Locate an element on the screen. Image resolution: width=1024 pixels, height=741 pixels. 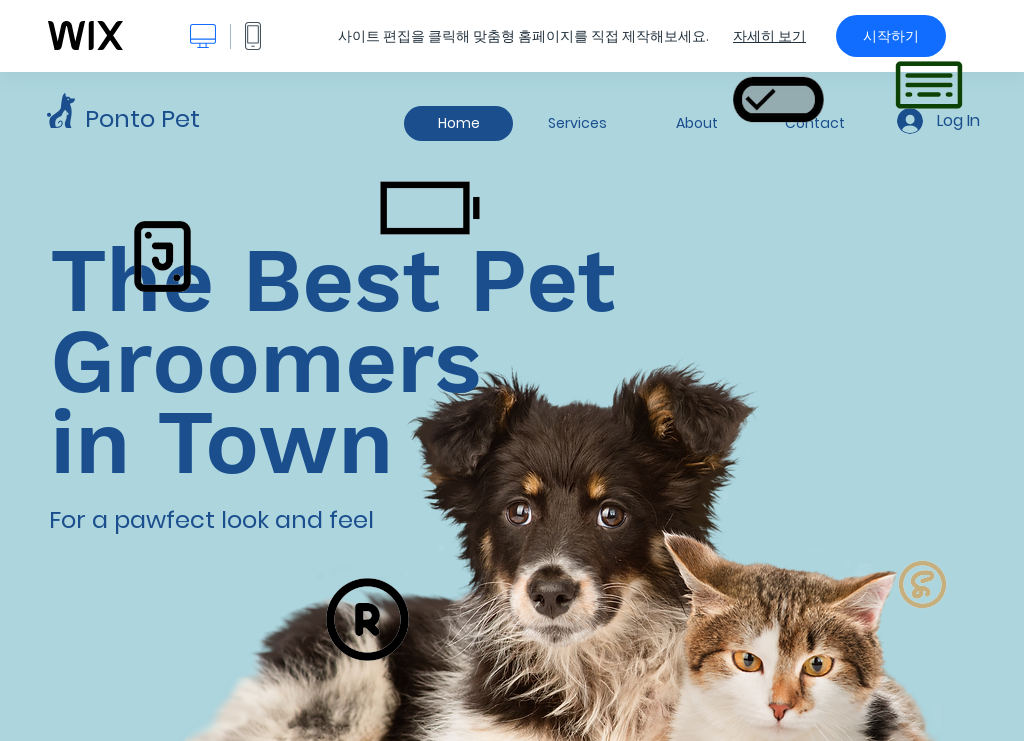
indicates sass stylesheet technology is located at coordinates (922, 584).